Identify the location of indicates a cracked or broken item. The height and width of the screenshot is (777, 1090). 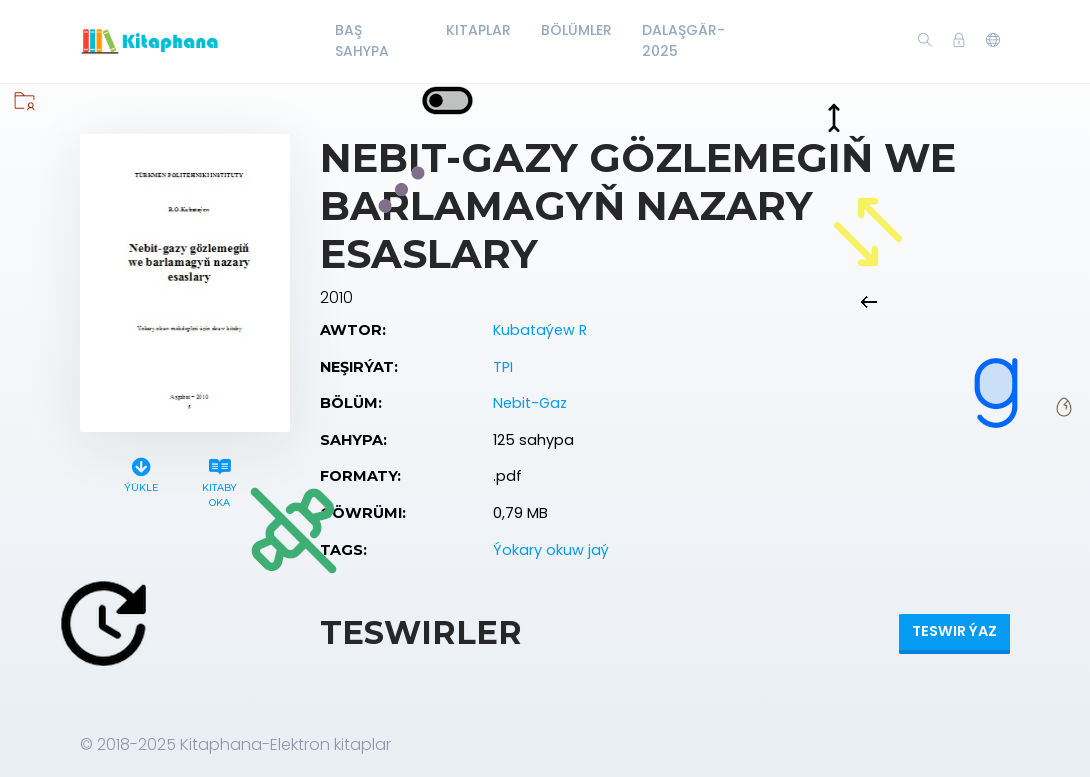
(1064, 407).